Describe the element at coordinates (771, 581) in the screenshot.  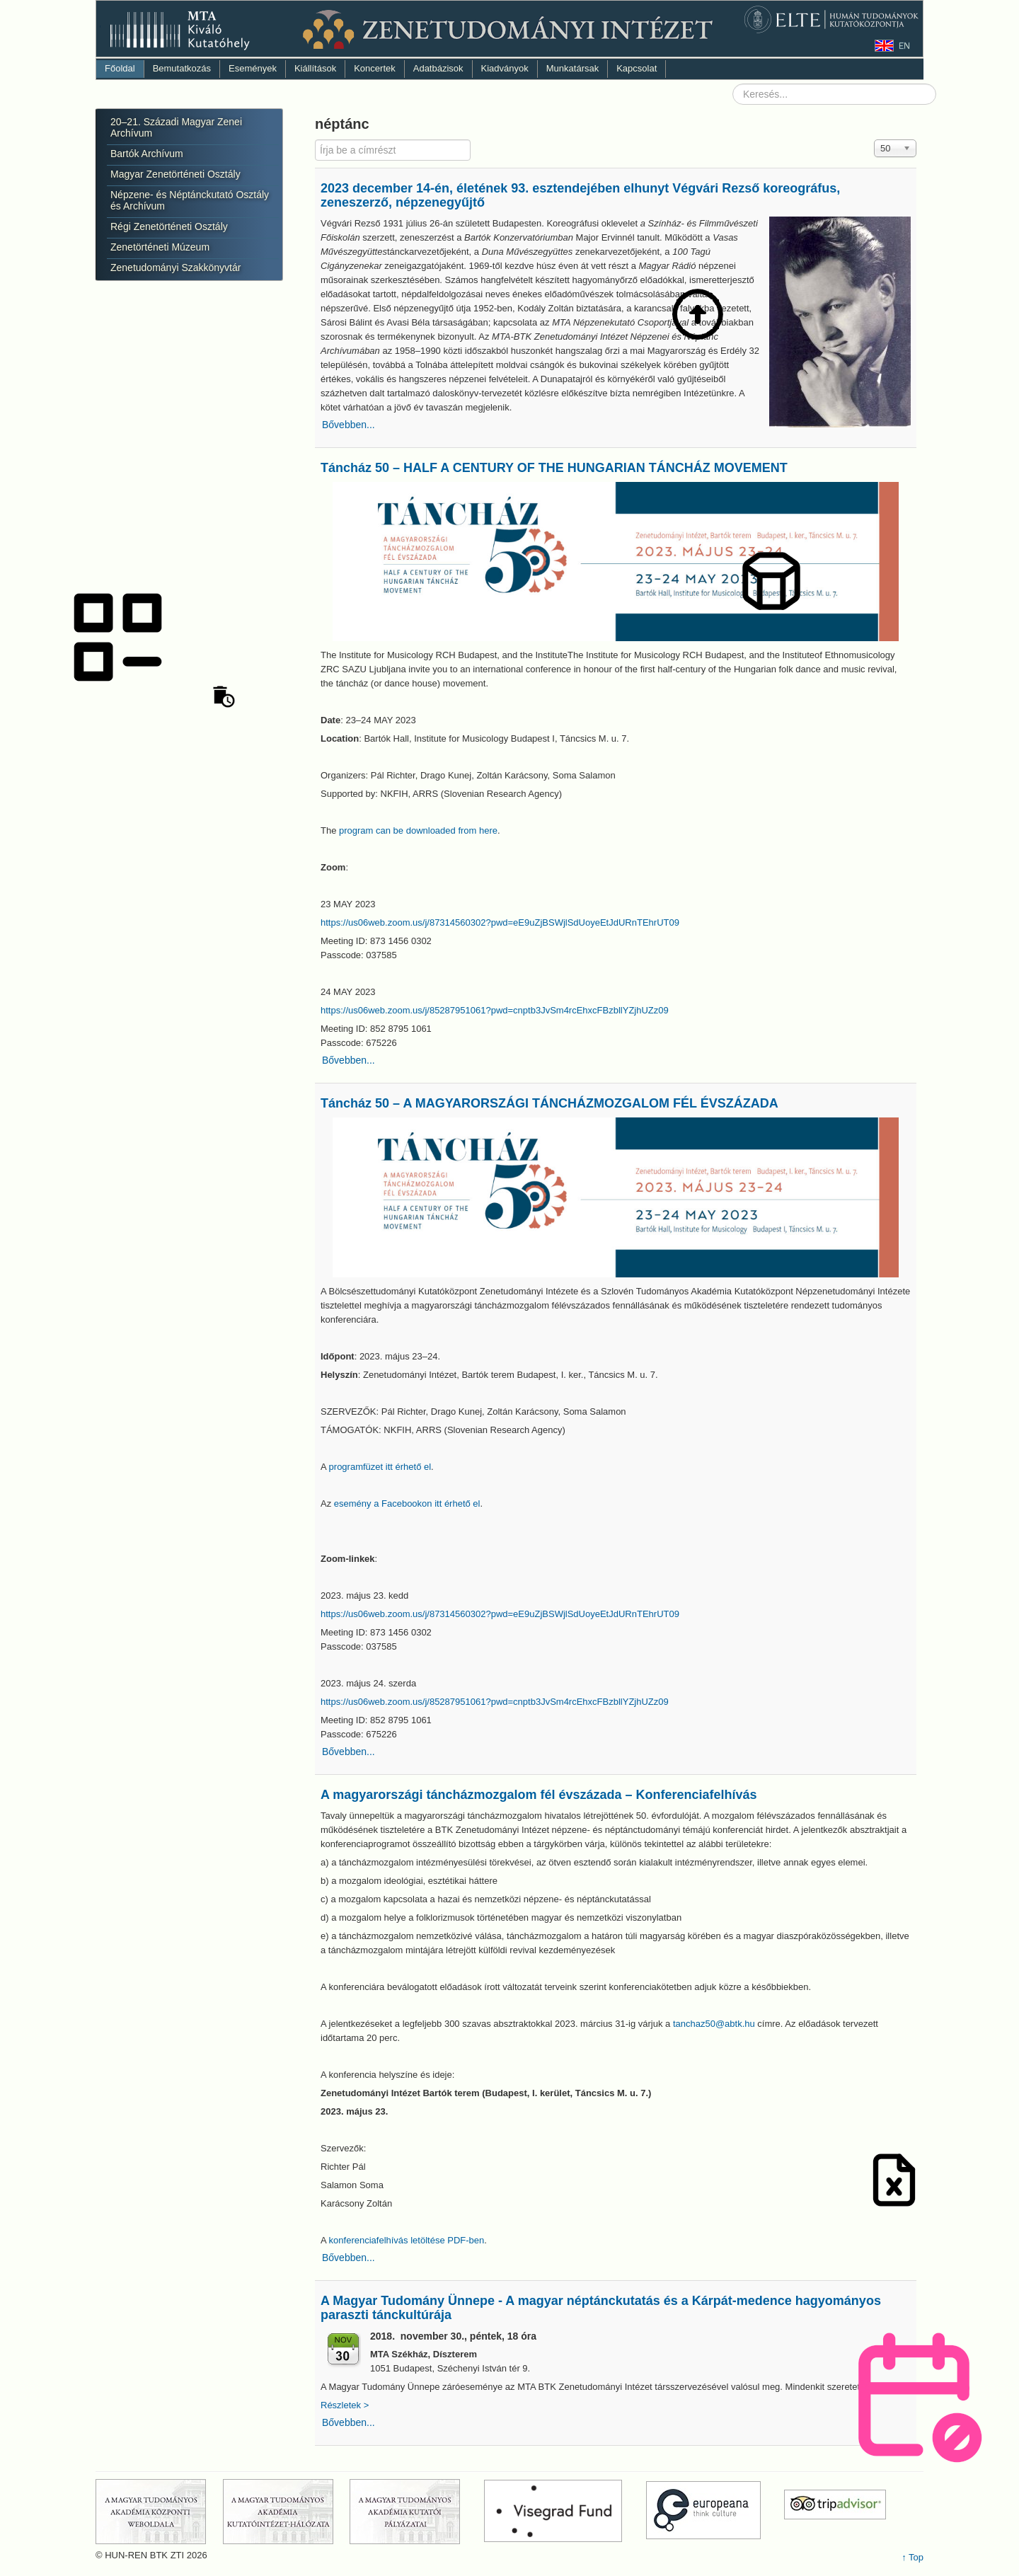
I see `view 3D object or shape` at that location.